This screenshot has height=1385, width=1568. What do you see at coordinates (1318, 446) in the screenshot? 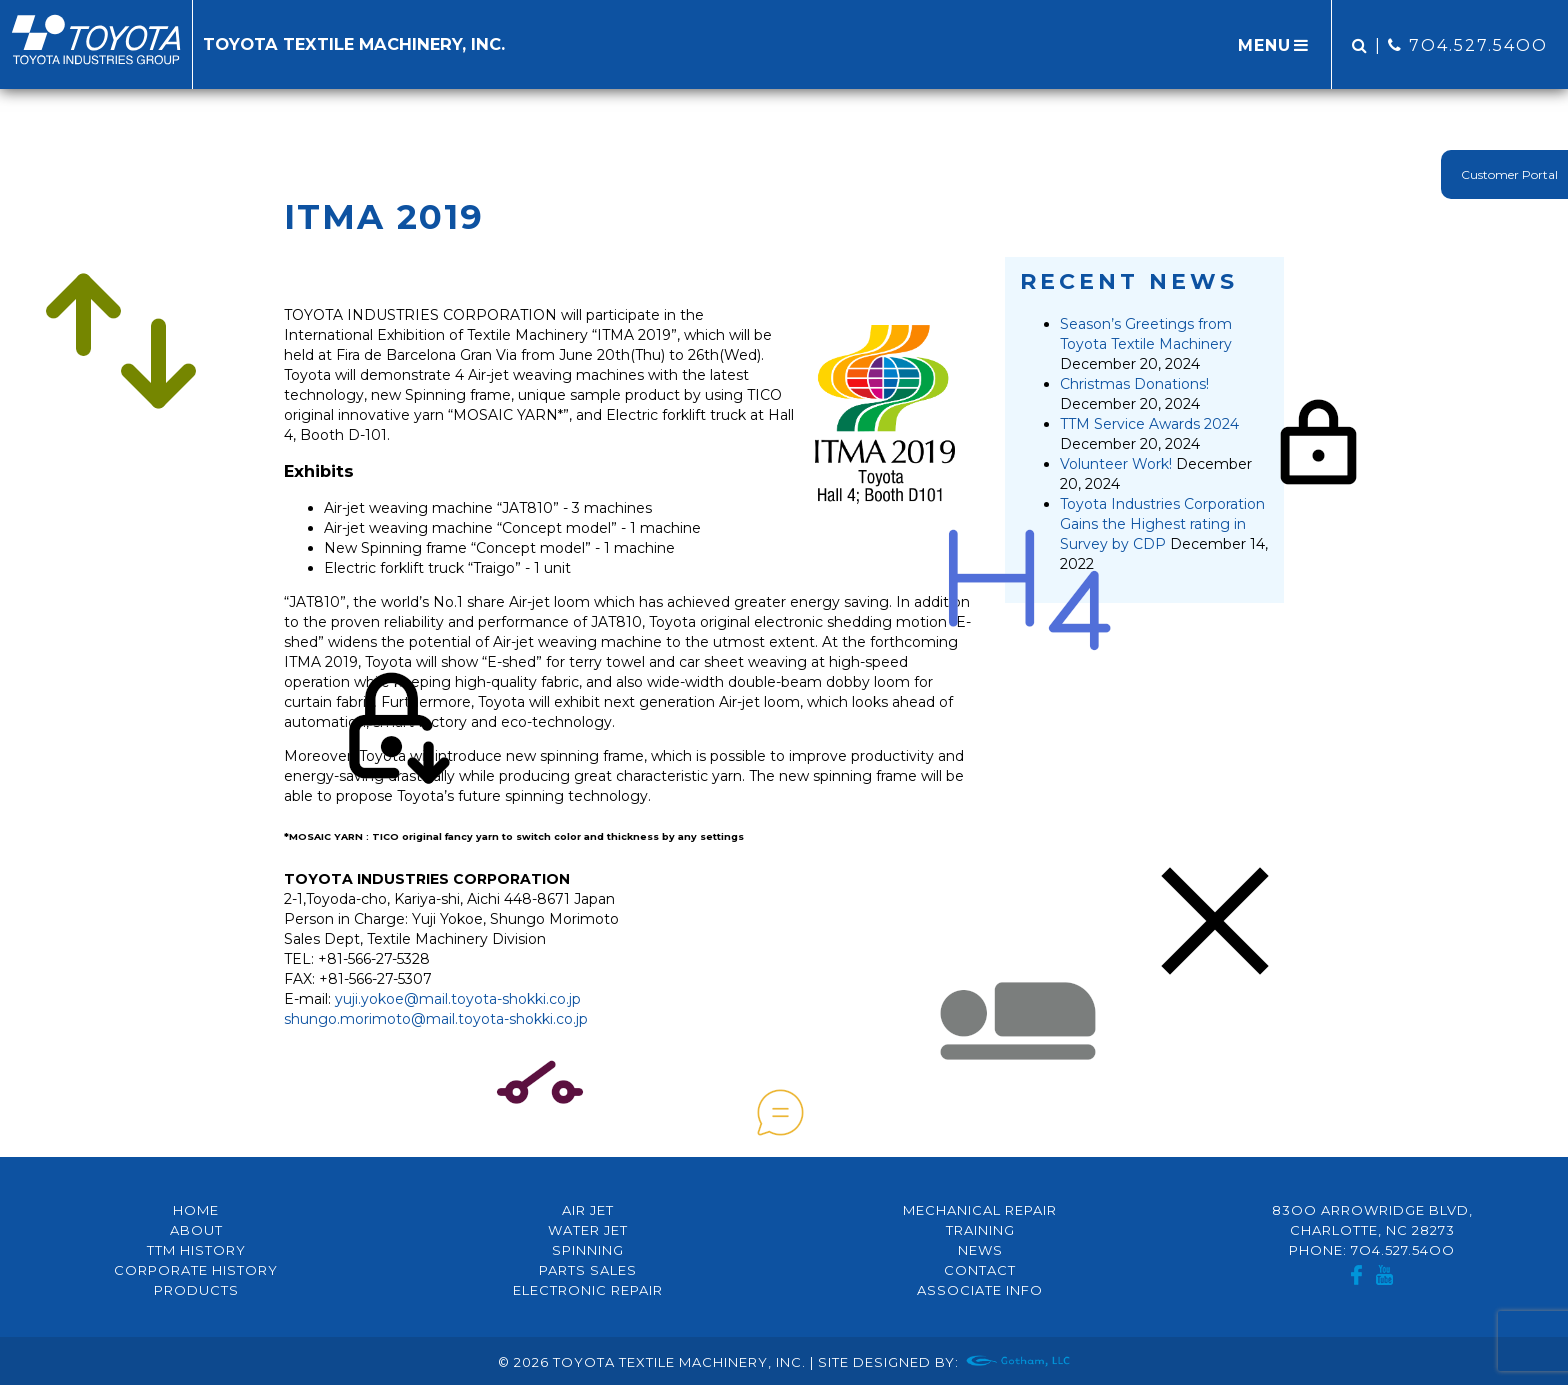
I see `lock or secure this item` at bounding box center [1318, 446].